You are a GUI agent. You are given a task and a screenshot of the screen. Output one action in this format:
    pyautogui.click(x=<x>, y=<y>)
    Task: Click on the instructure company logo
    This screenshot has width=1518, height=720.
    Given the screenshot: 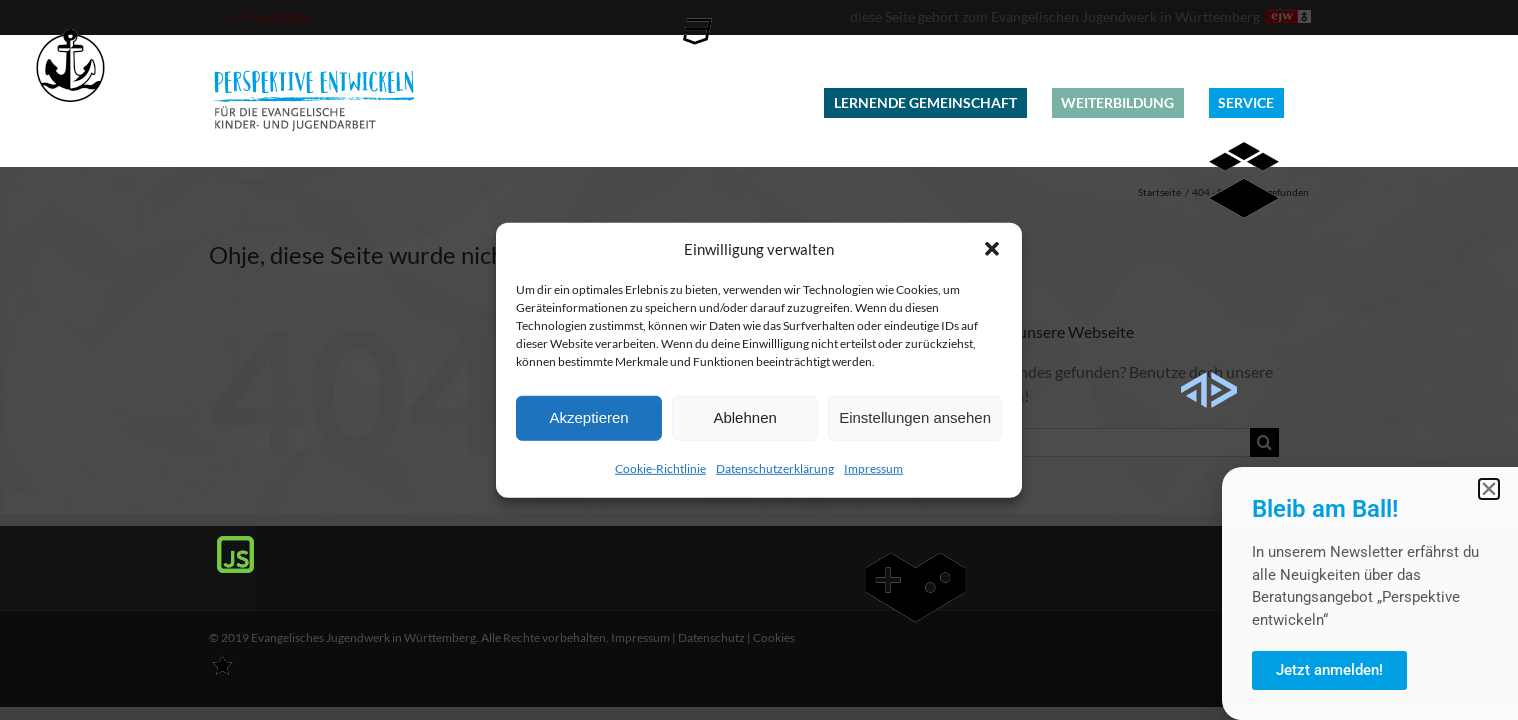 What is the action you would take?
    pyautogui.click(x=1244, y=180)
    